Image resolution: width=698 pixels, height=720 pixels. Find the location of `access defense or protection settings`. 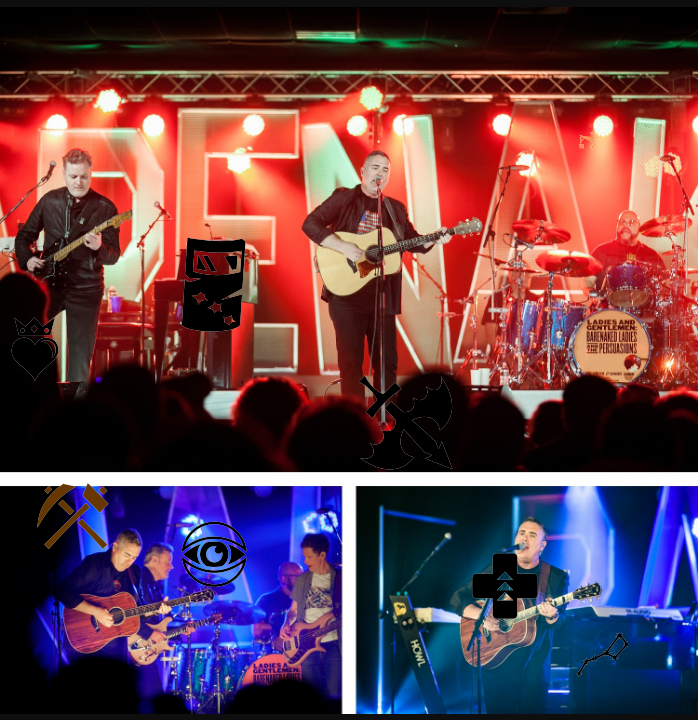

access defense or protection settings is located at coordinates (209, 284).